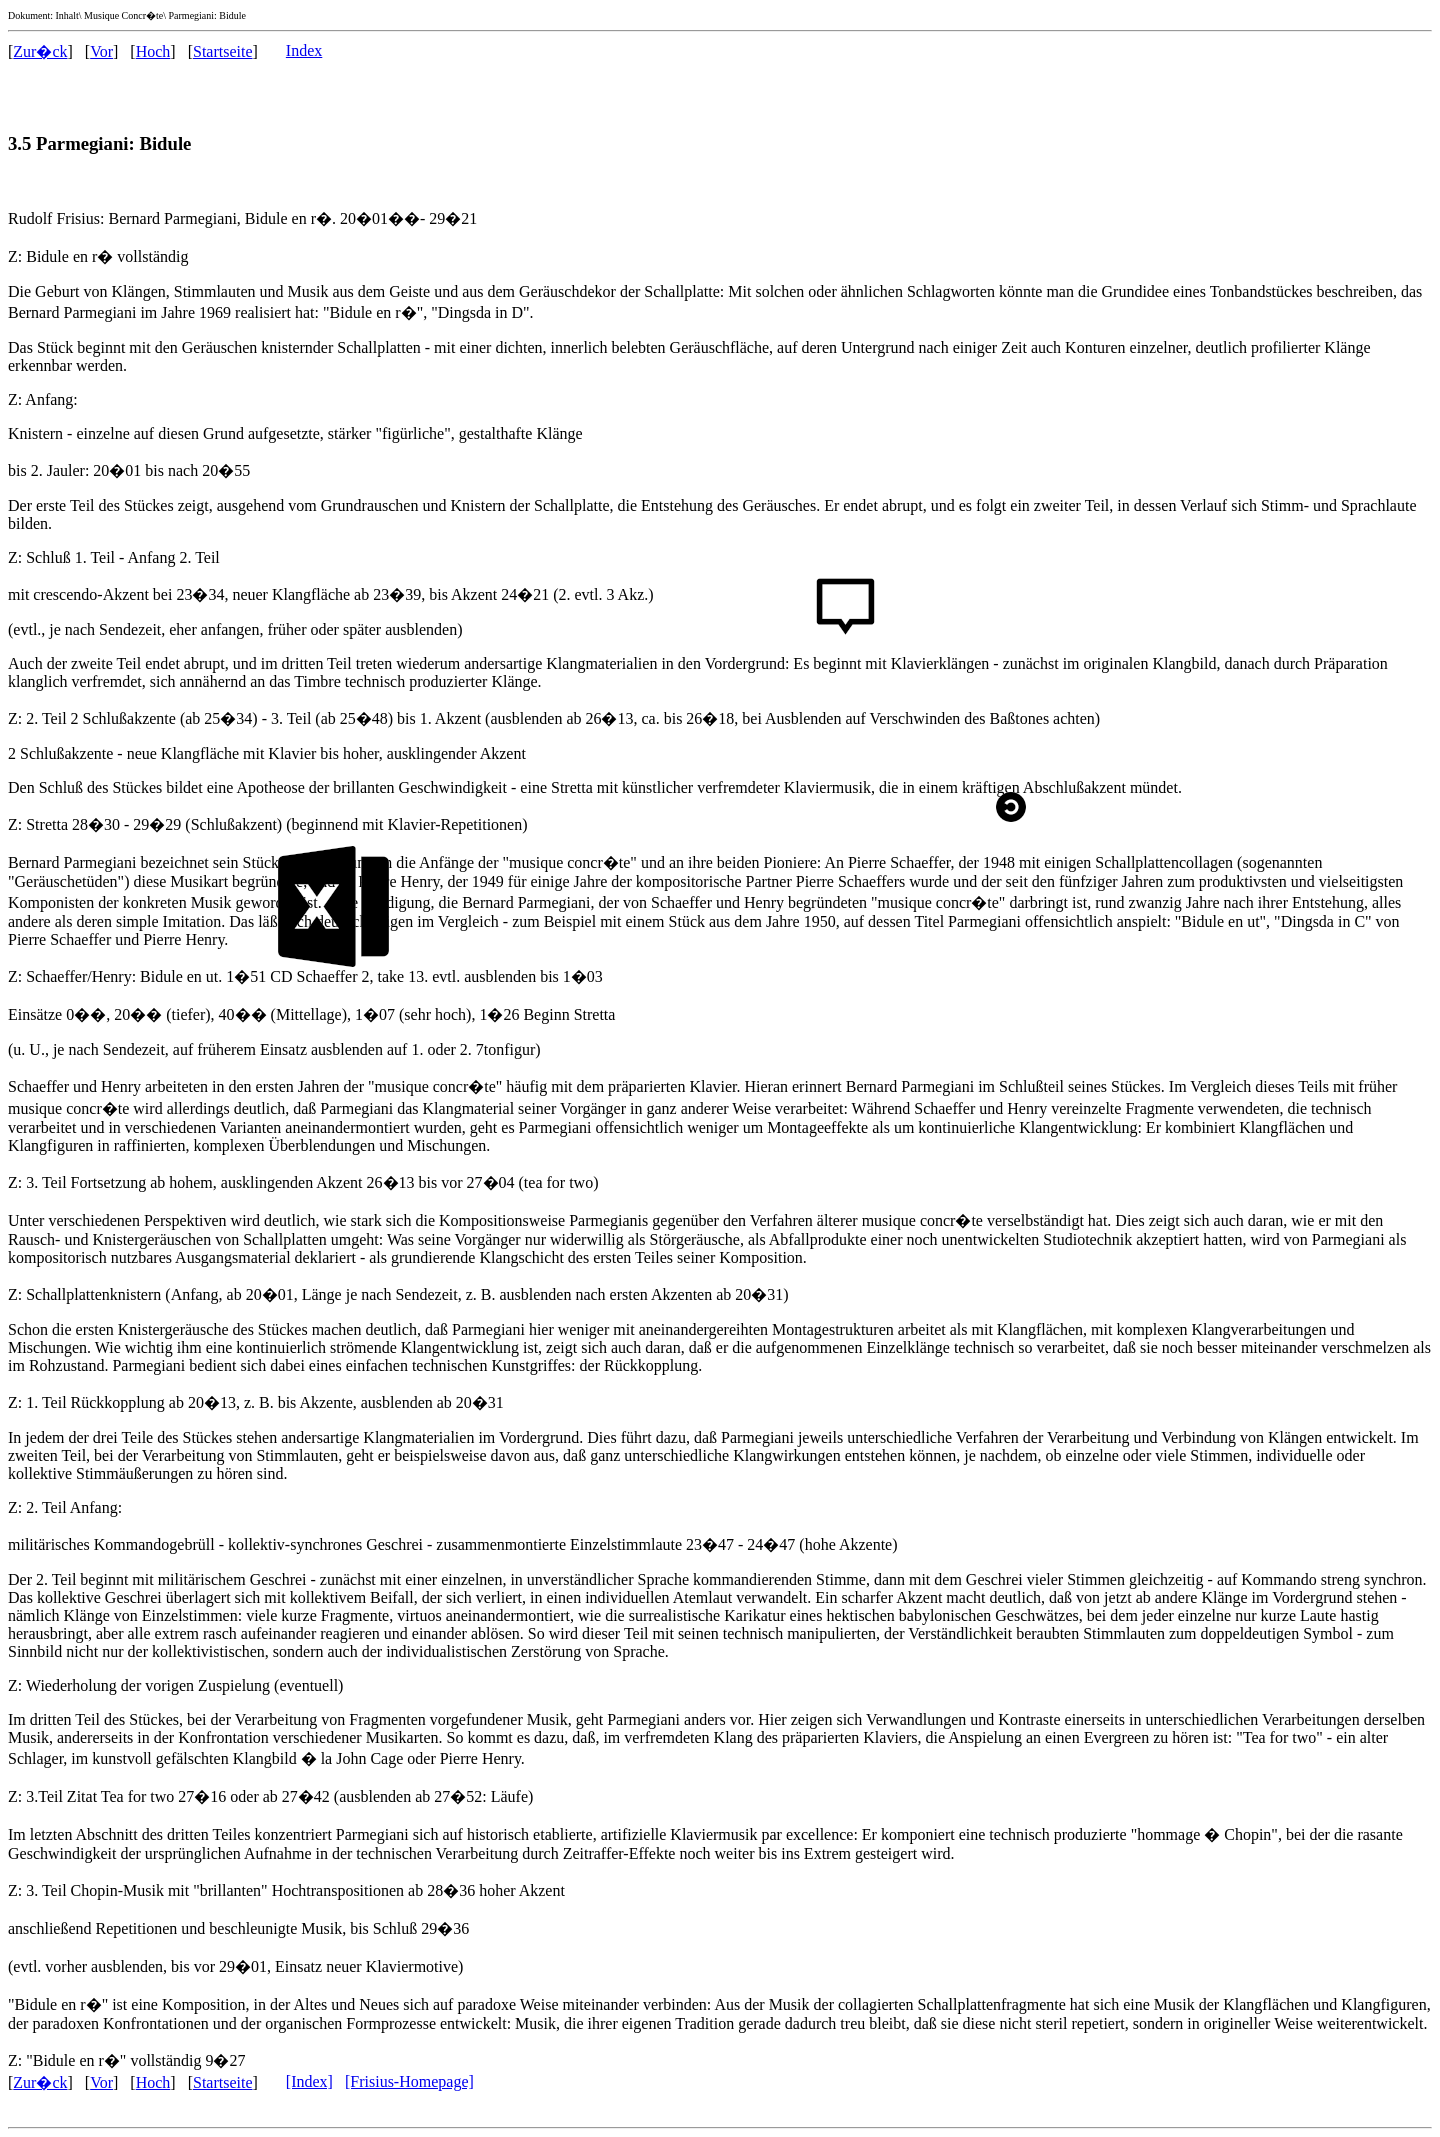 Image resolution: width=1440 pixels, height=2137 pixels. Describe the element at coordinates (1011, 807) in the screenshot. I see `indicates content licensed under copyleft` at that location.